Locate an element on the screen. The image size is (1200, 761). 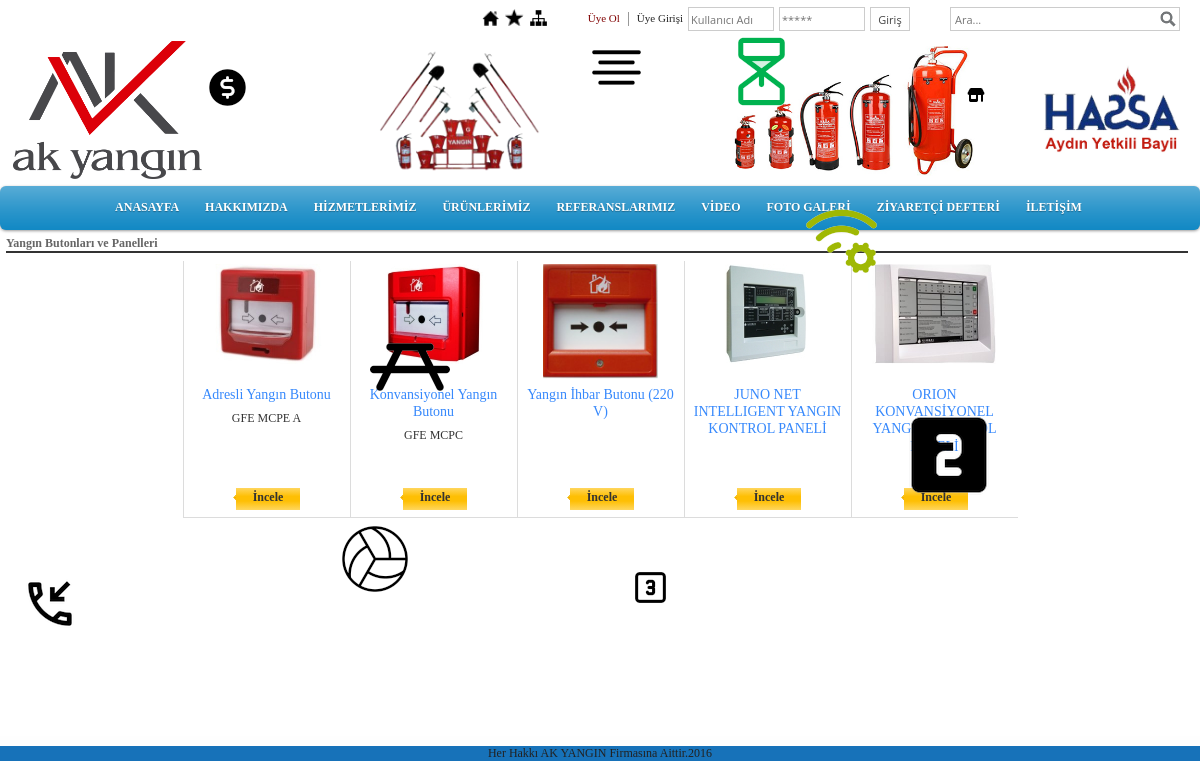
open the shop or store is located at coordinates (976, 95).